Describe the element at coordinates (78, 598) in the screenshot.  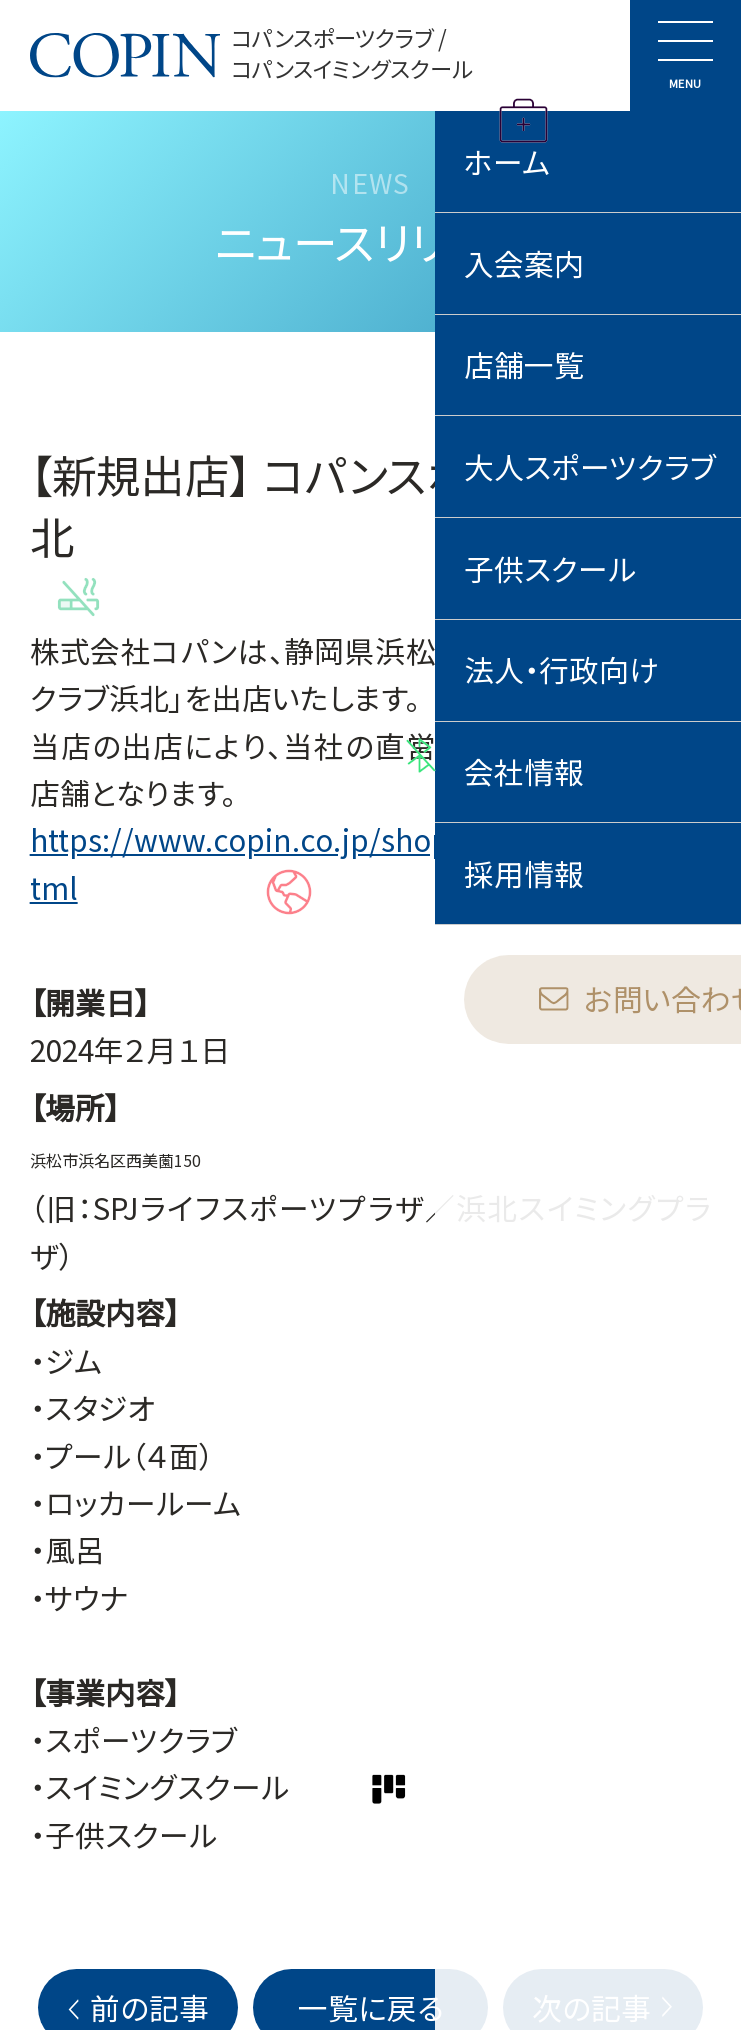
I see `indicates a no smoking area` at that location.